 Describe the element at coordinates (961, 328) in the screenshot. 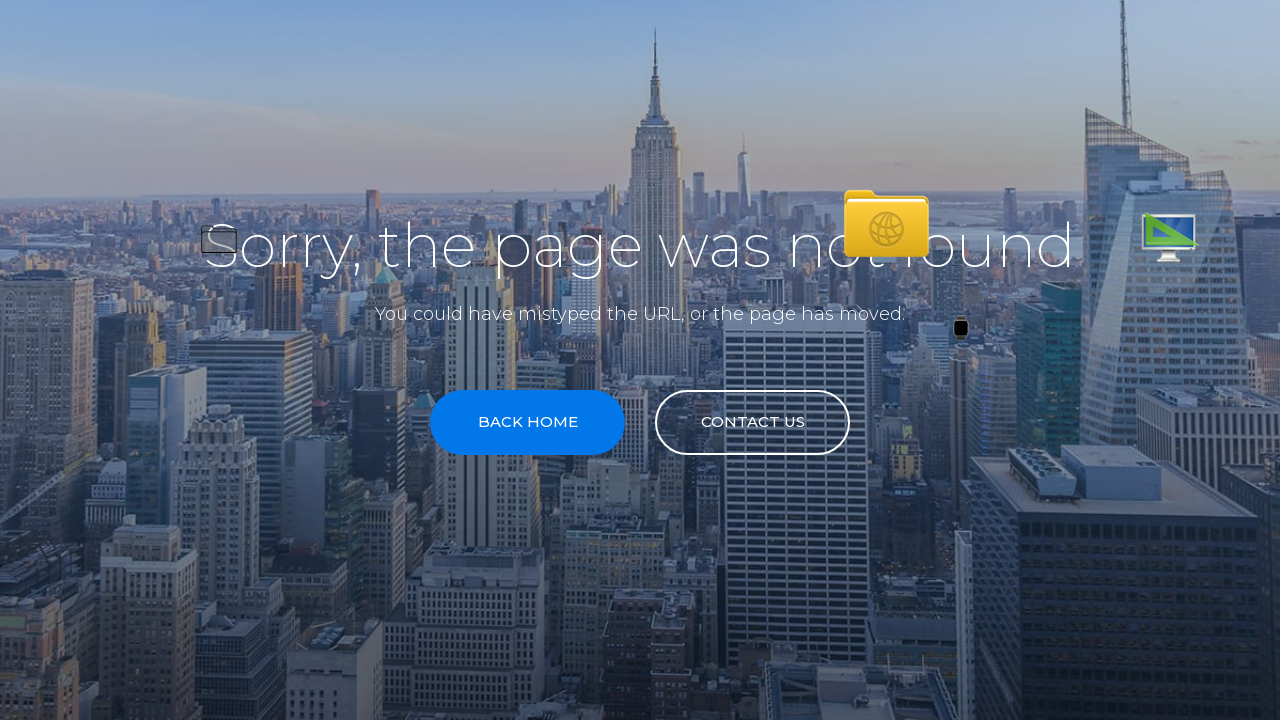

I see `apple watch series 10 device icon` at that location.